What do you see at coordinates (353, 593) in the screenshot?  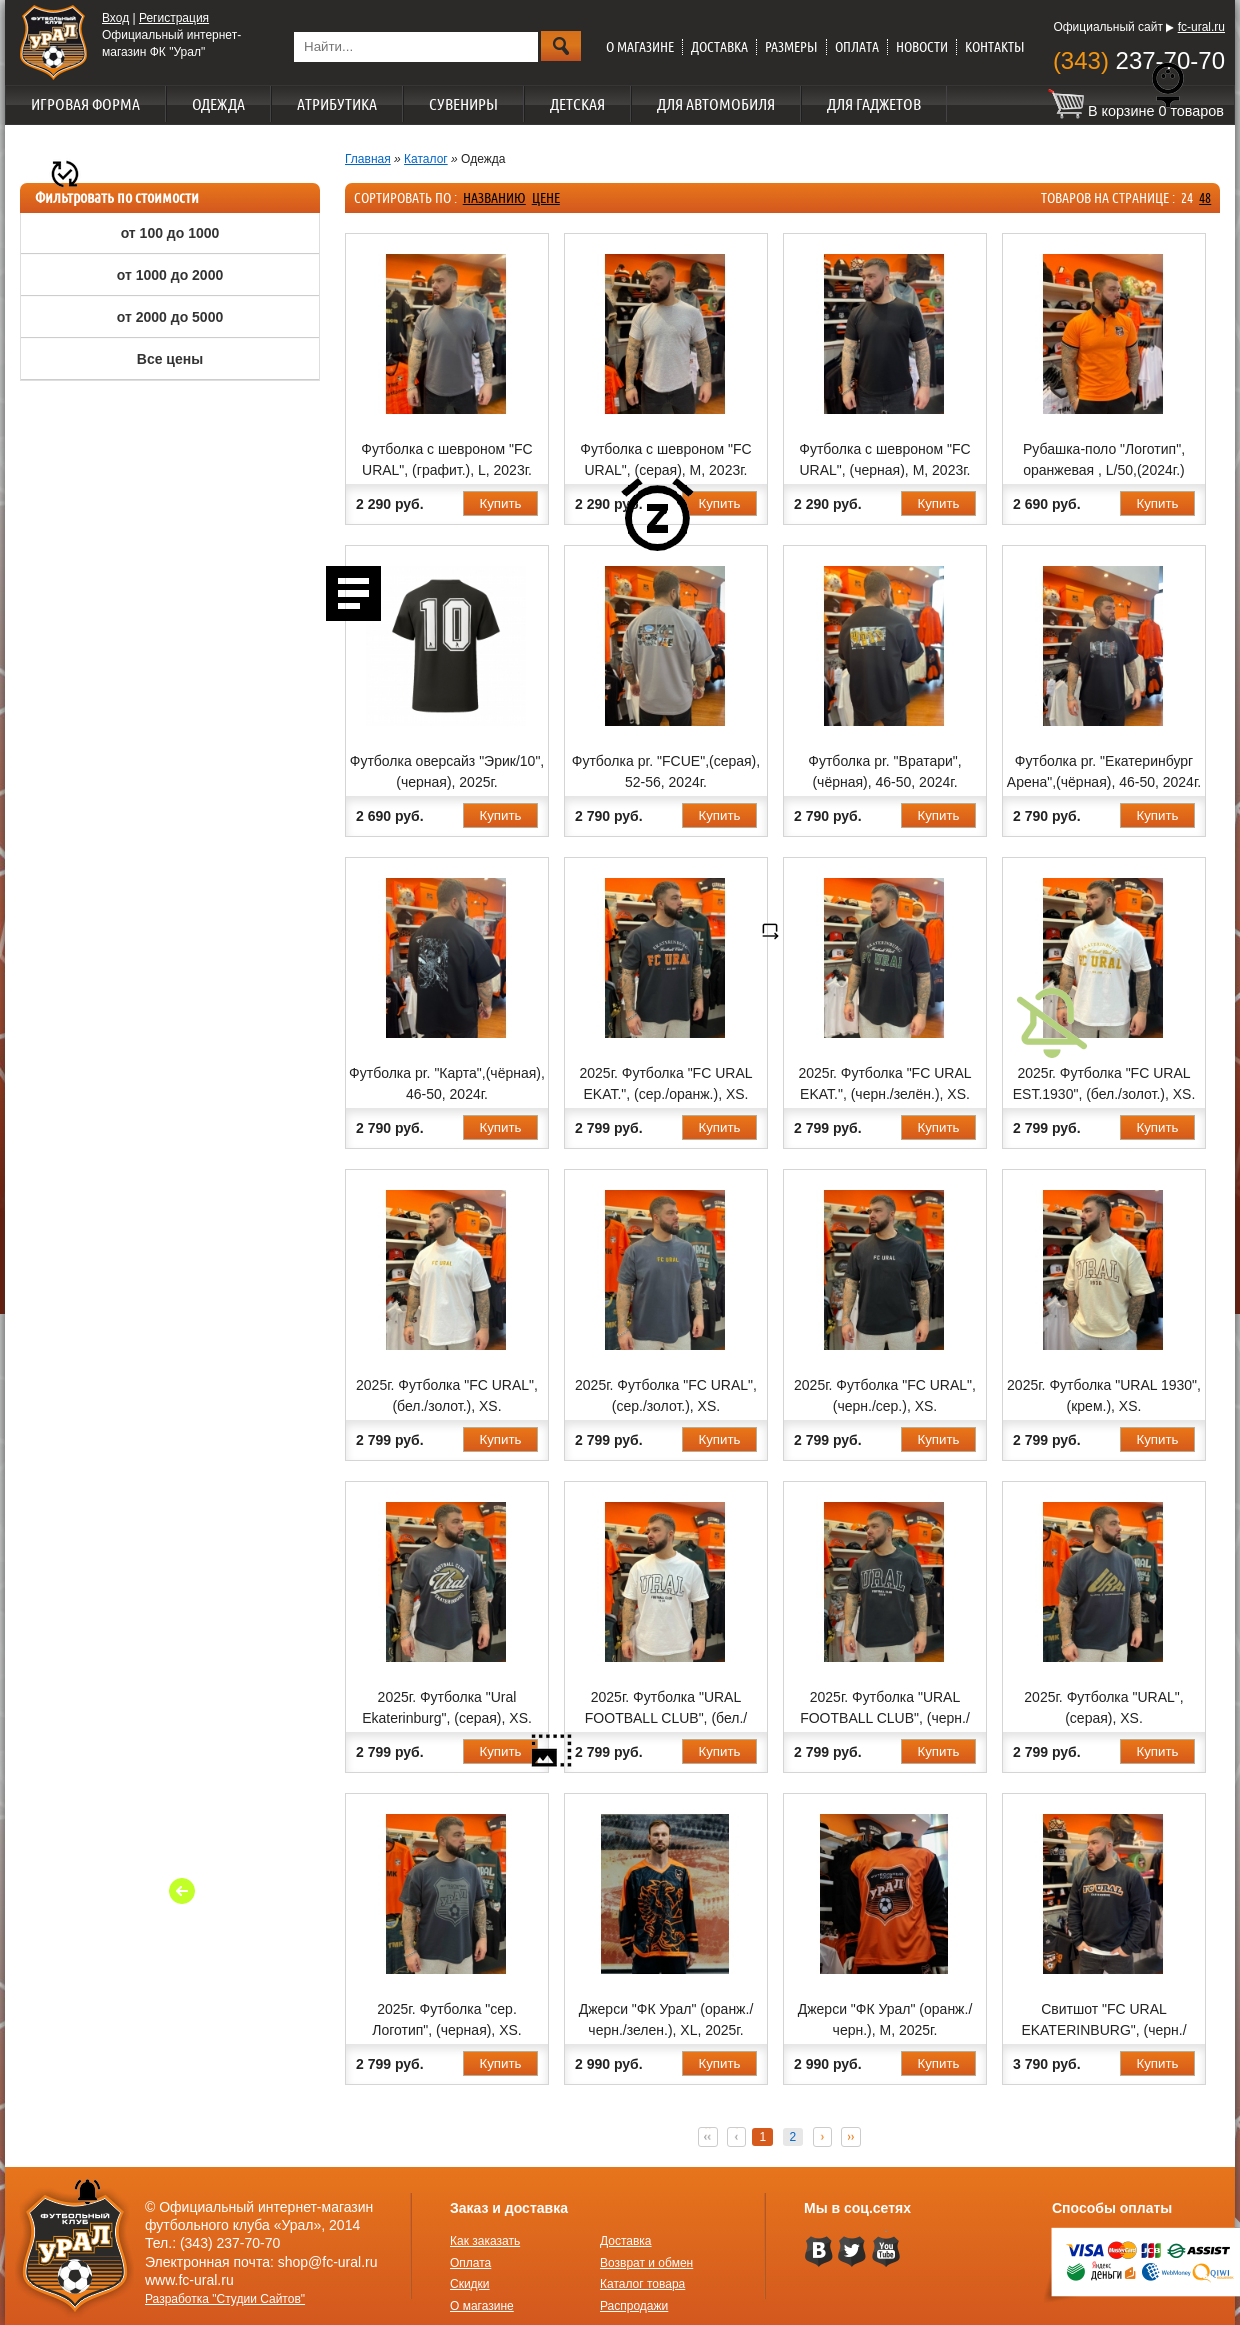 I see `view article or document` at bounding box center [353, 593].